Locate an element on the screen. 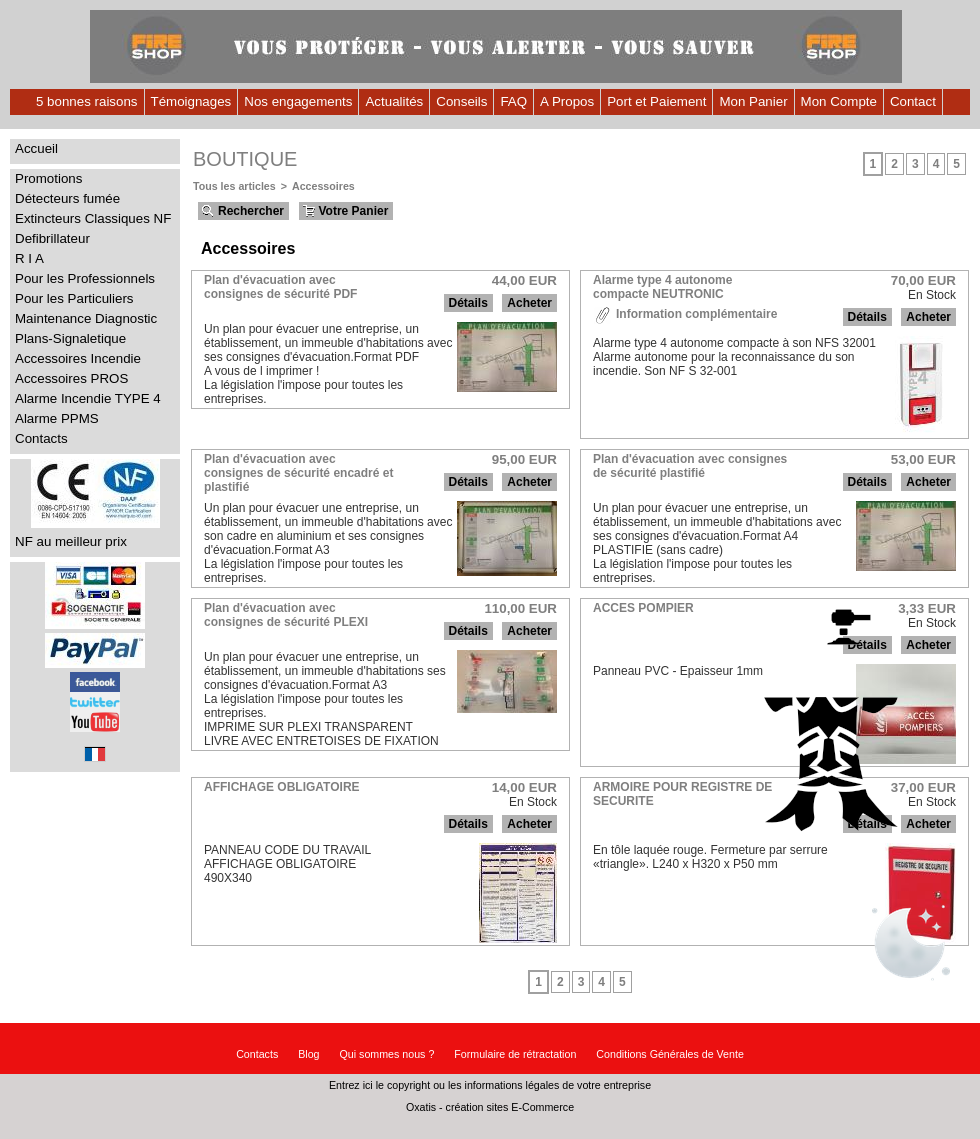 Image resolution: width=980 pixels, height=1139 pixels. turret defense unit in a strategy game is located at coordinates (849, 627).